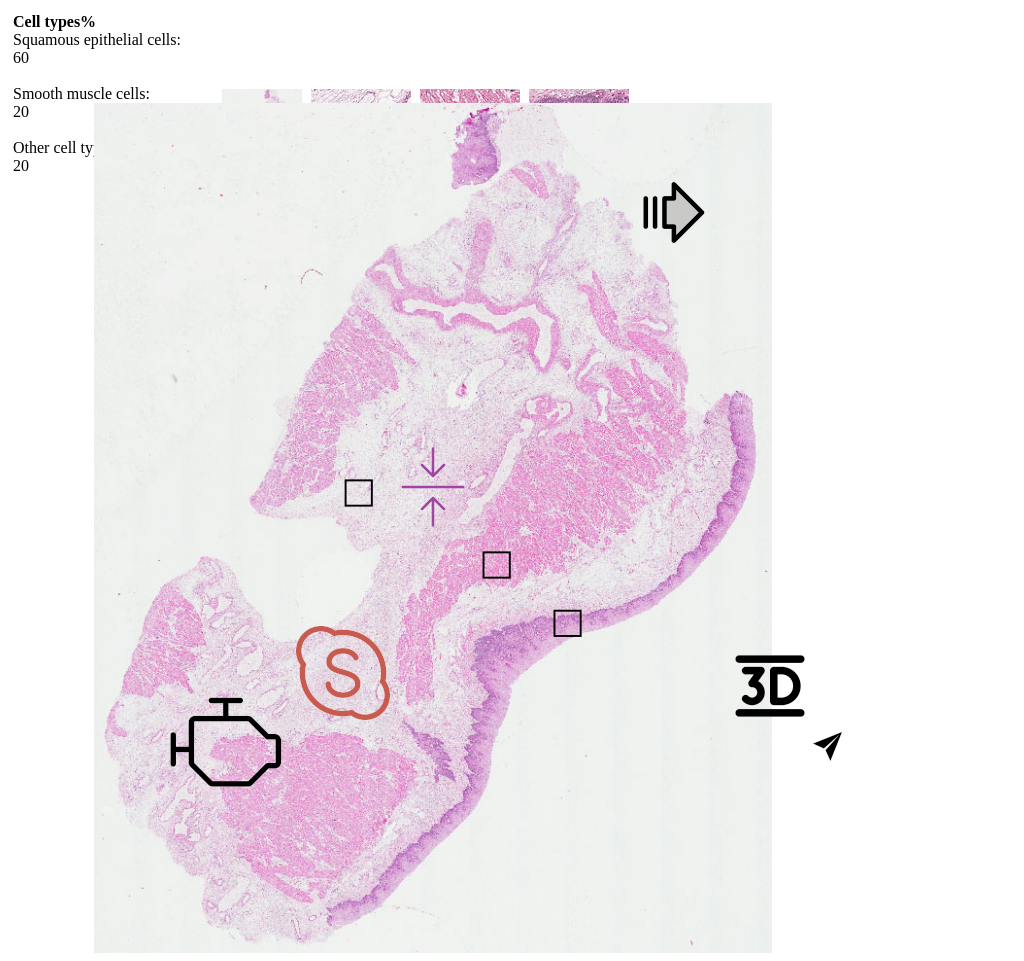  Describe the element at coordinates (433, 487) in the screenshot. I see `collapse or minimize vertical content` at that location.